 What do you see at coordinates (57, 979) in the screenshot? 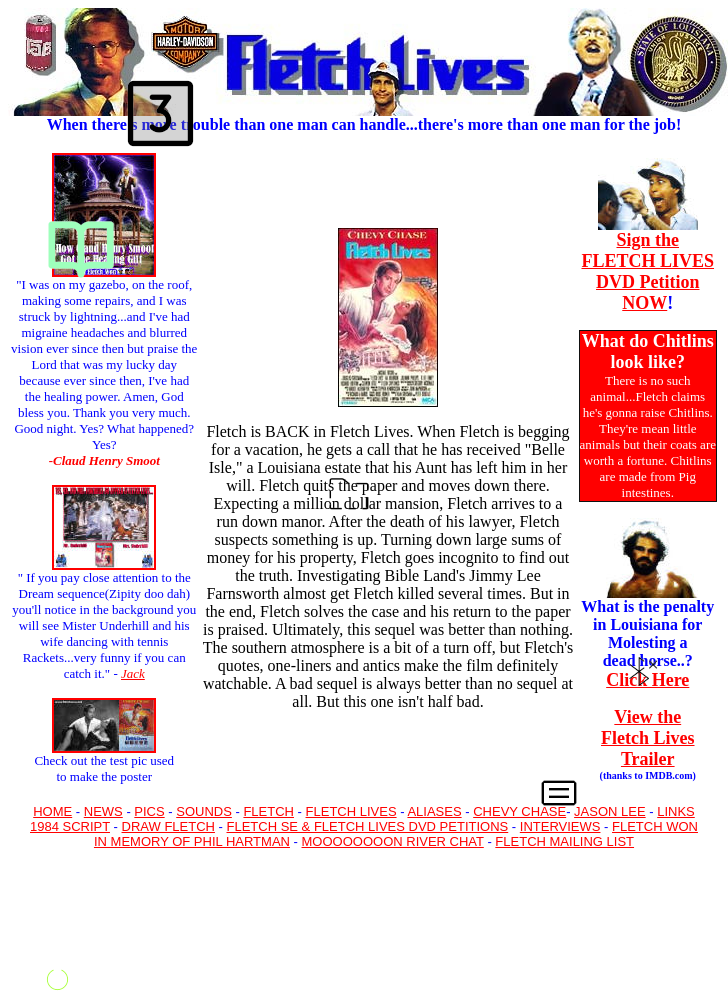
I see `loading or processing in progress` at bounding box center [57, 979].